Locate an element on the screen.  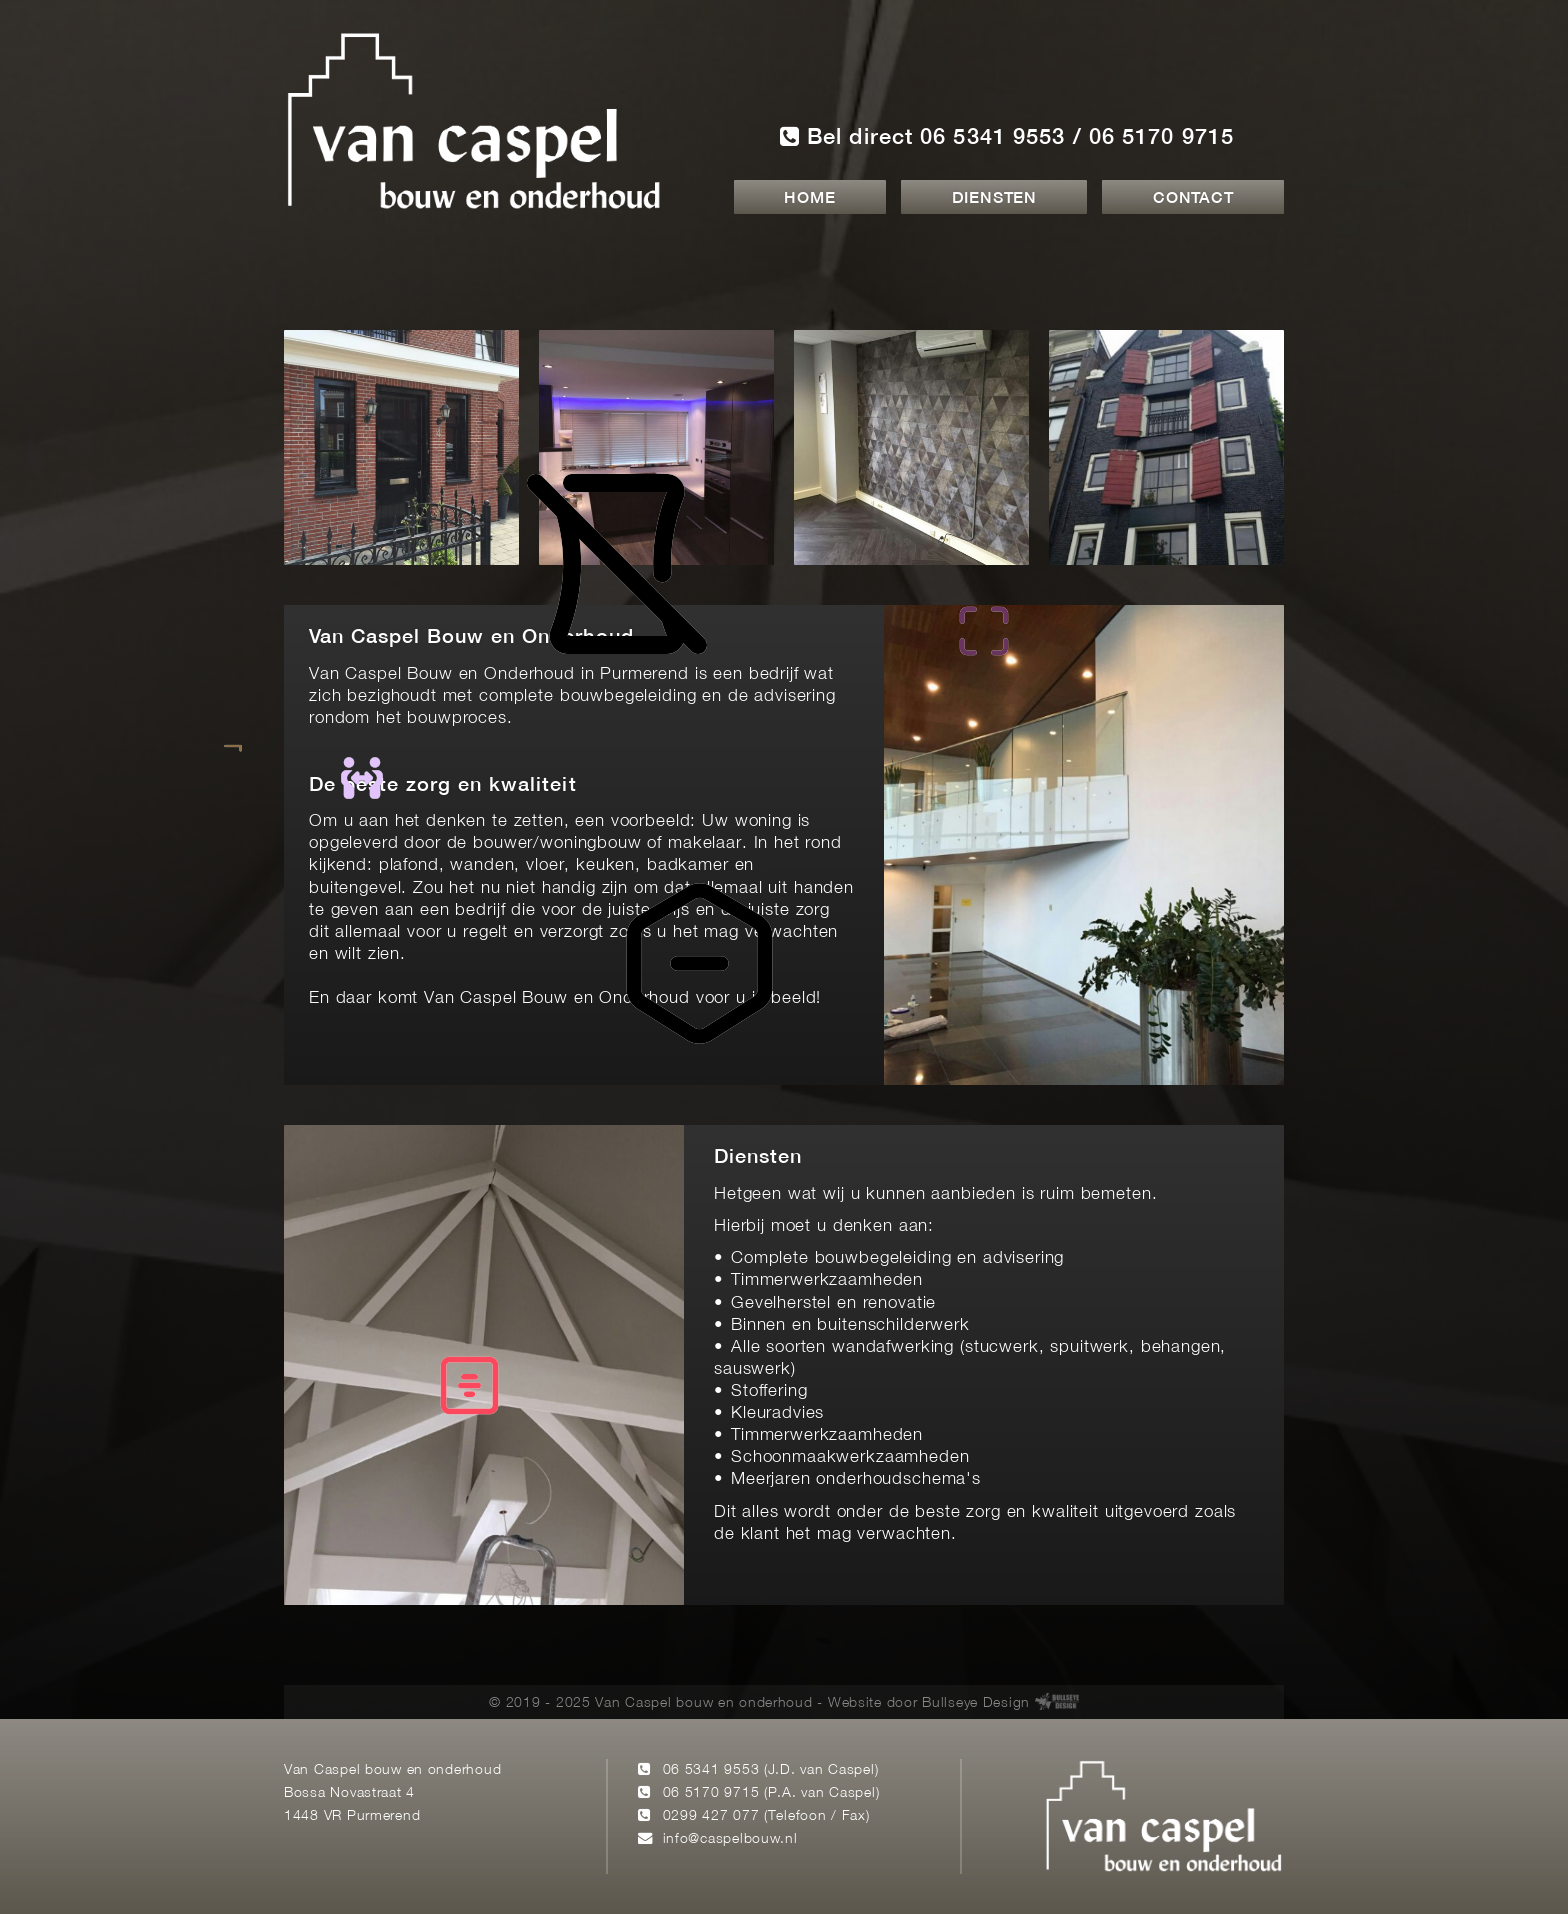
remove item from collection is located at coordinates (699, 963).